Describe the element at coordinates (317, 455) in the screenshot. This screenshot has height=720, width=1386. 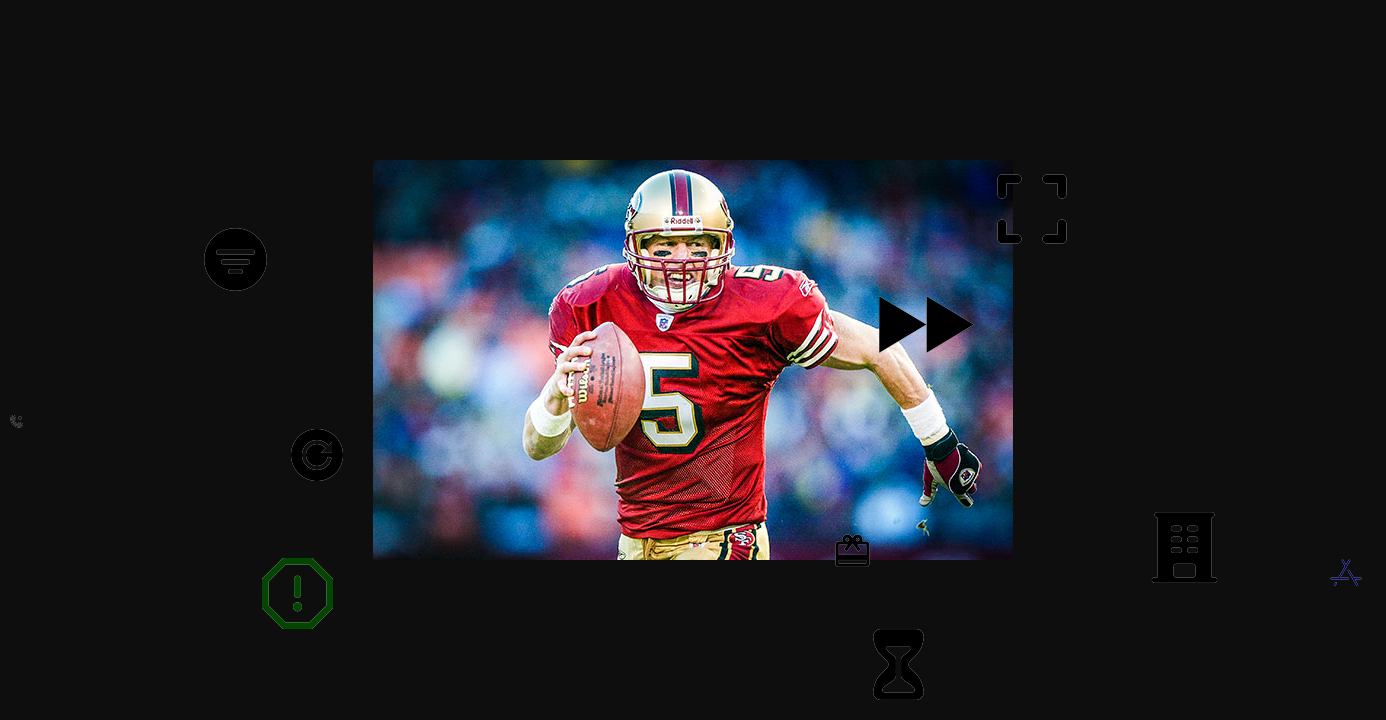
I see `refresh or reload content` at that location.